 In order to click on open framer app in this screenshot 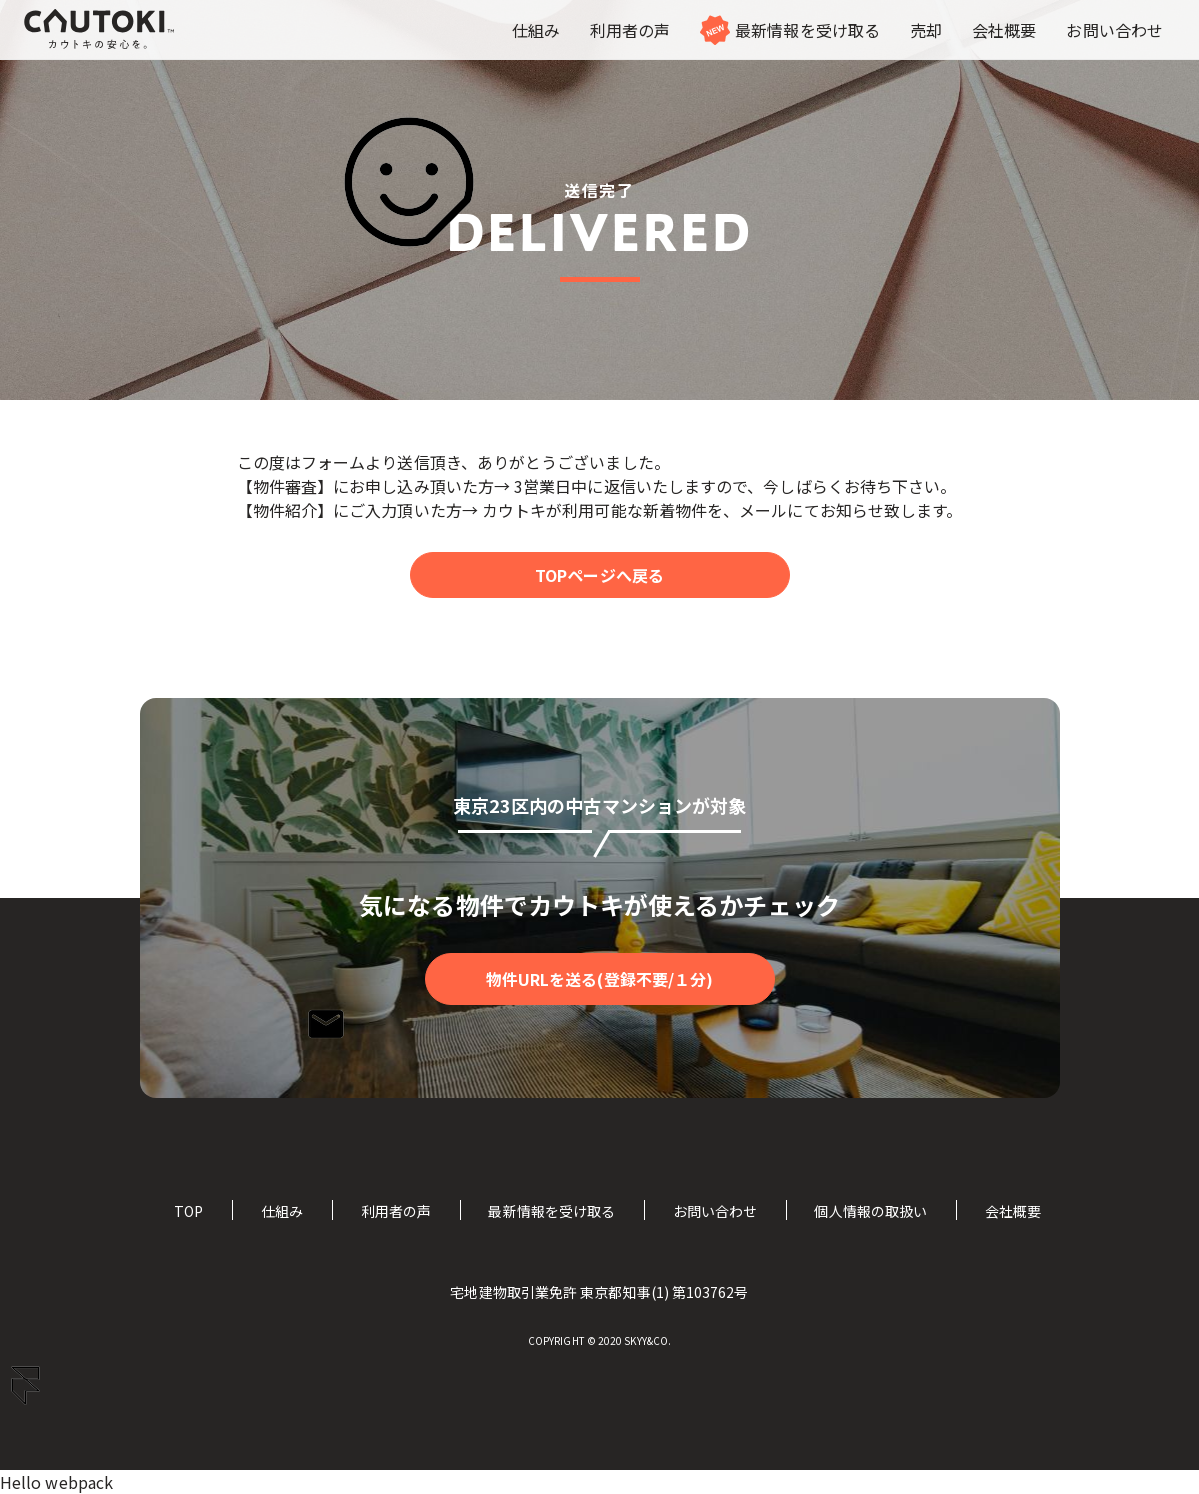, I will do `click(25, 1383)`.